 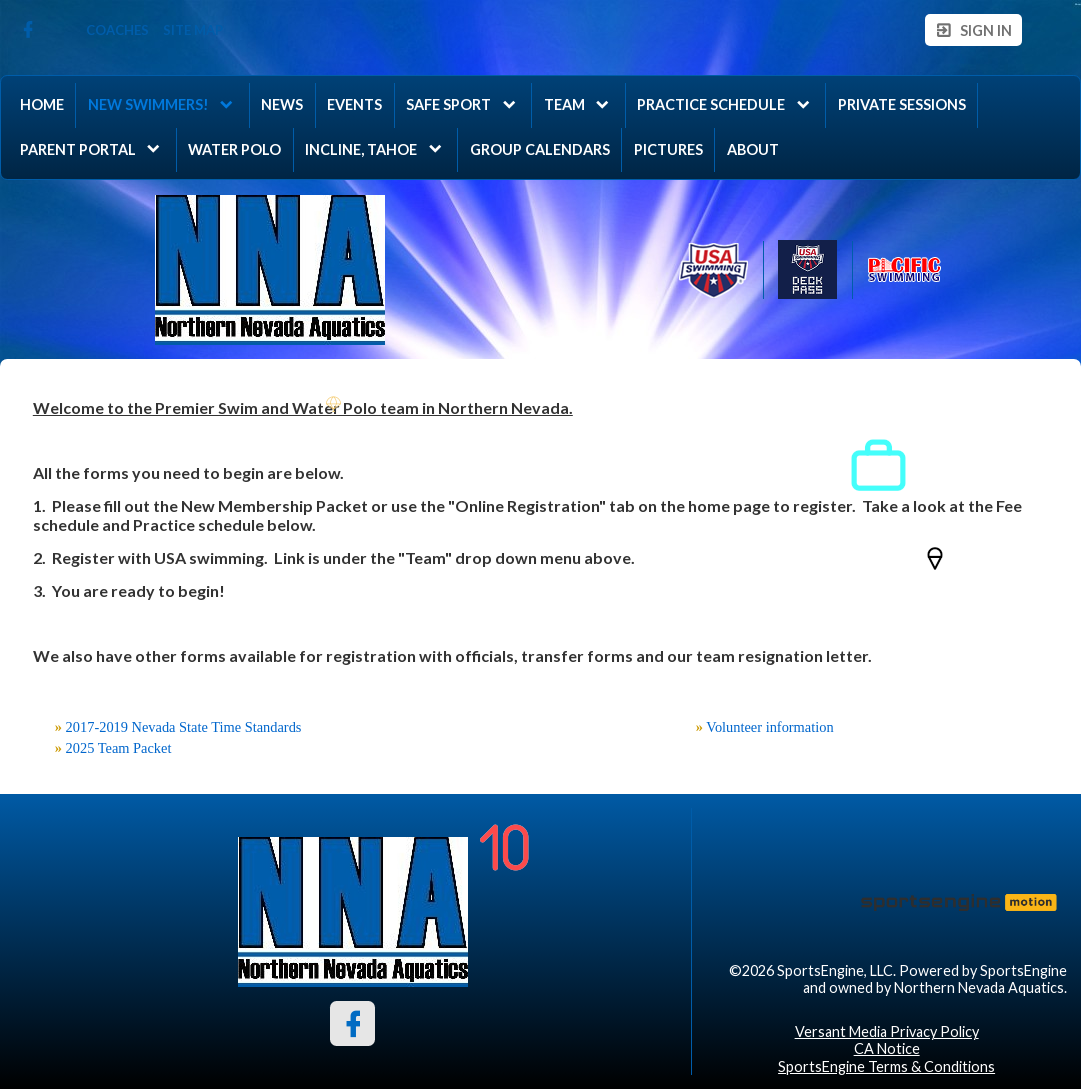 What do you see at coordinates (935, 558) in the screenshot?
I see `browse dessert or ice cream options` at bounding box center [935, 558].